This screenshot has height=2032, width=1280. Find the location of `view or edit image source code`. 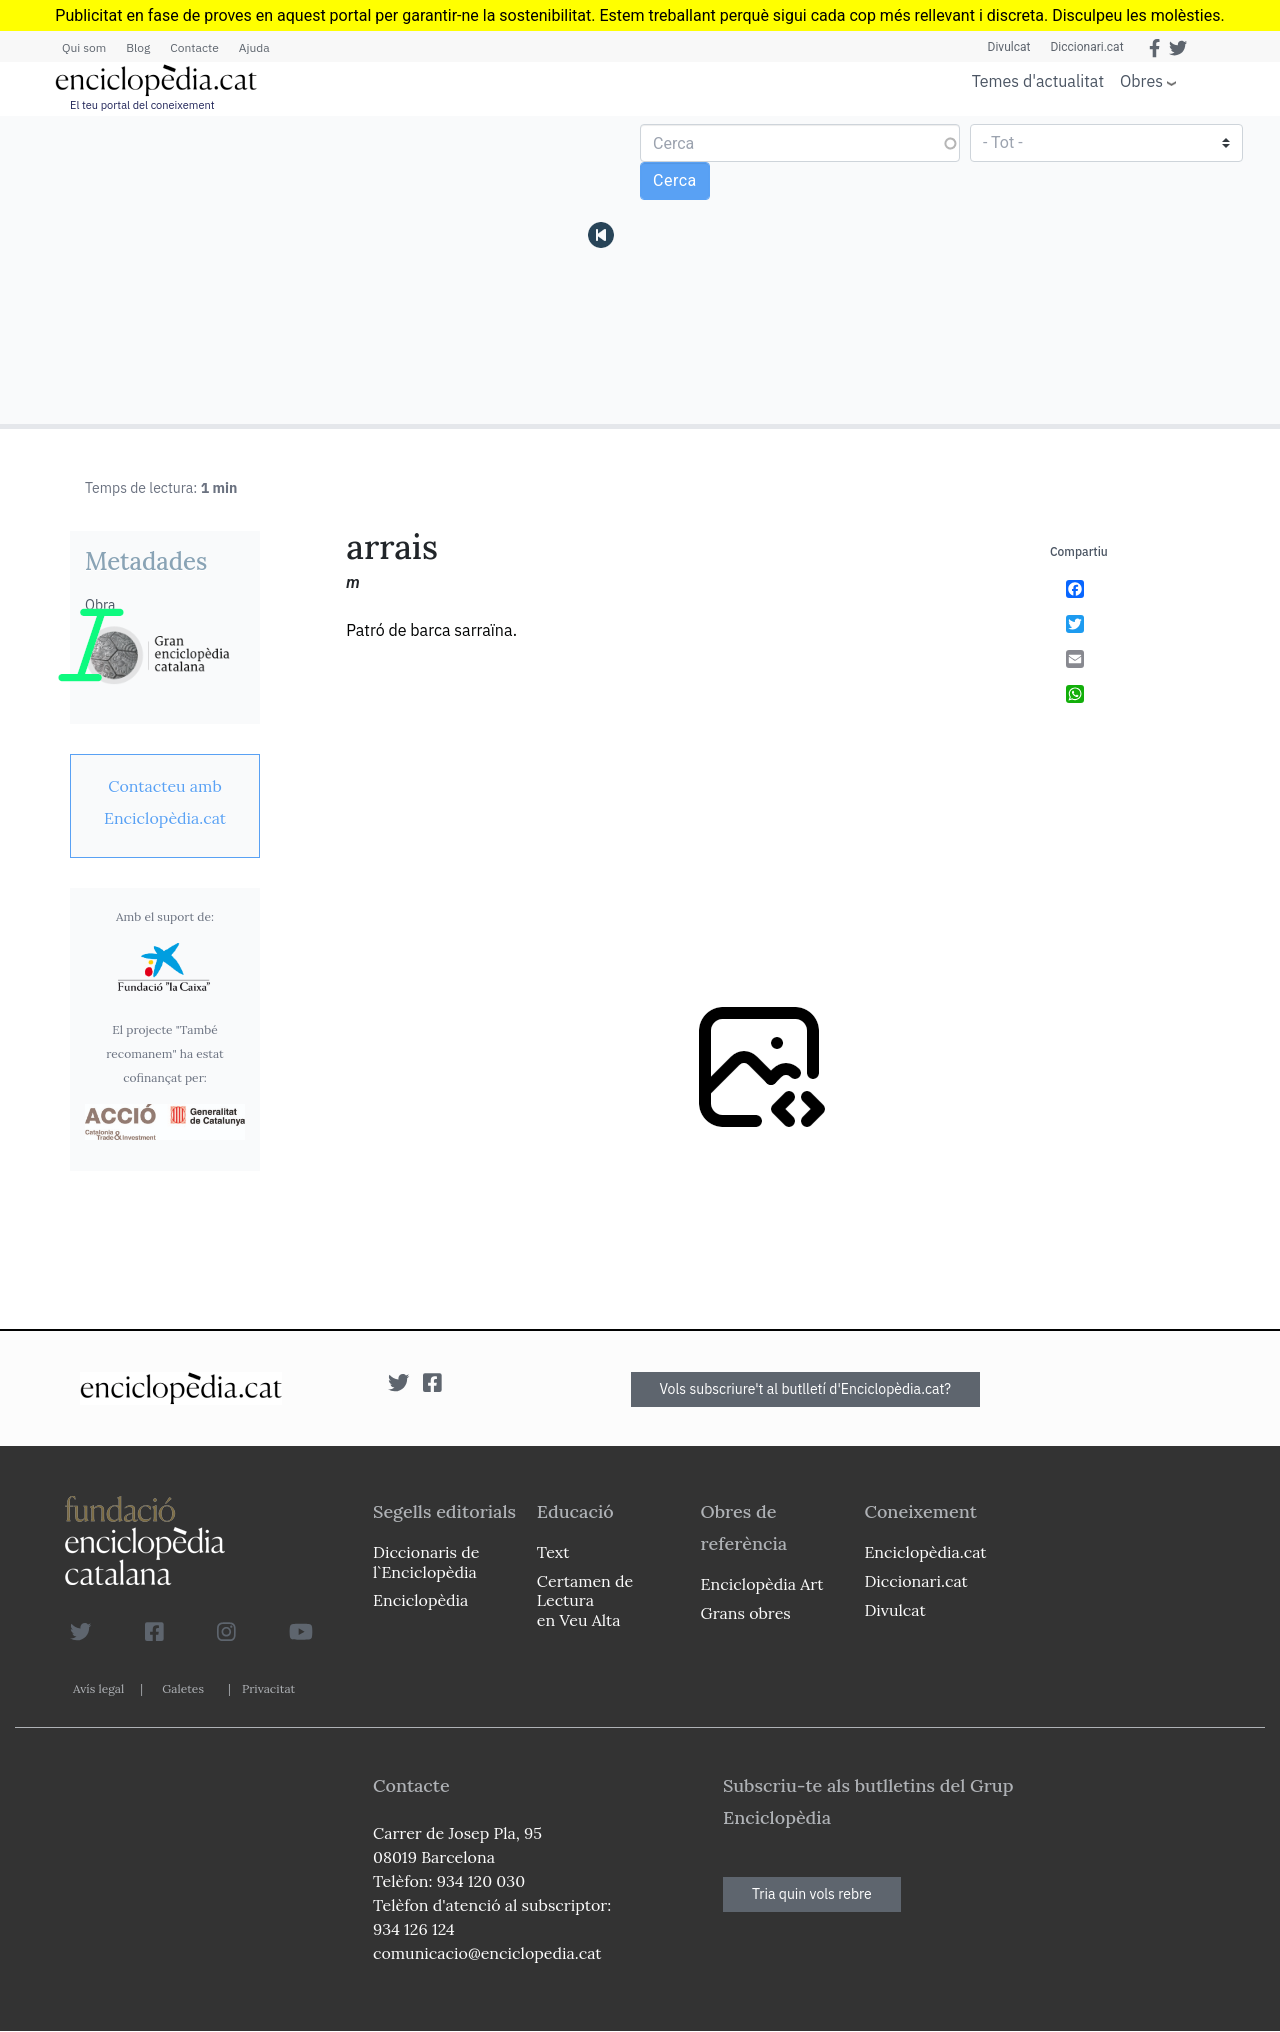

view or edit image source code is located at coordinates (759, 1067).